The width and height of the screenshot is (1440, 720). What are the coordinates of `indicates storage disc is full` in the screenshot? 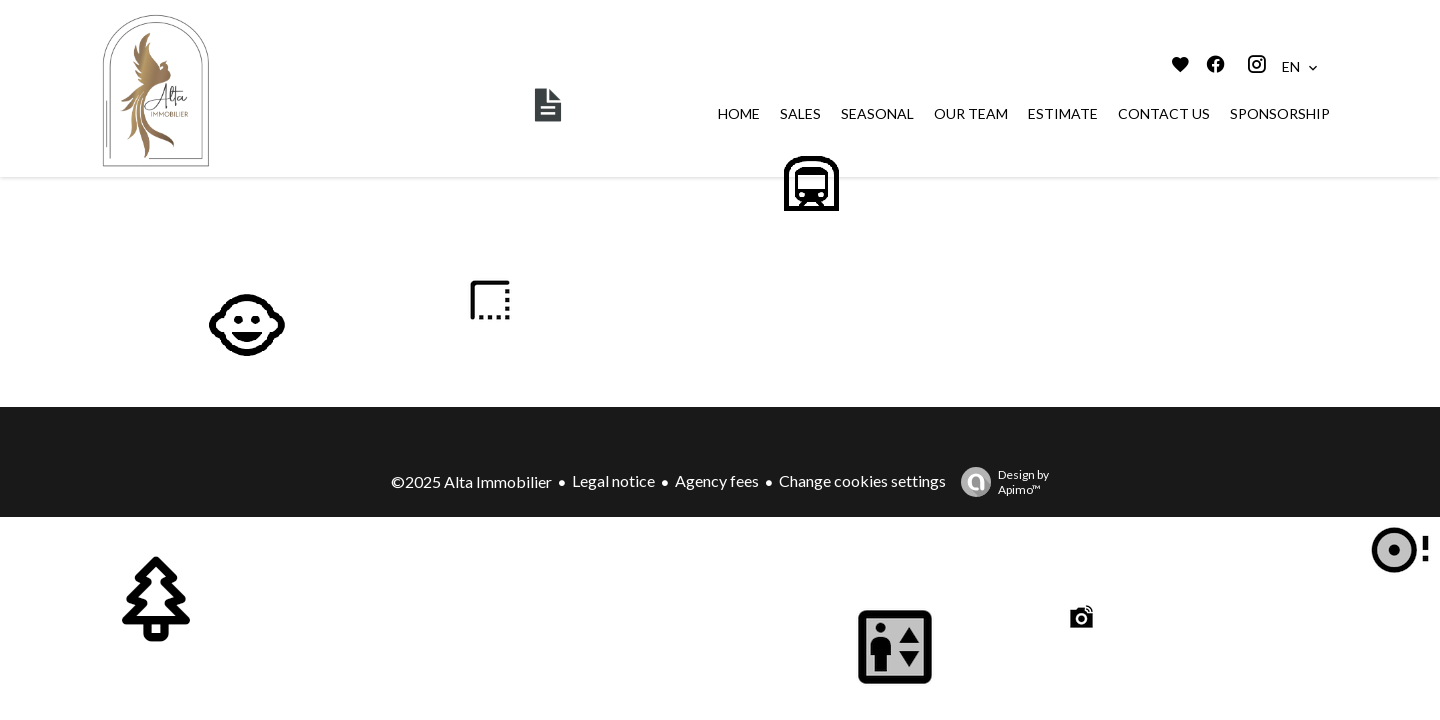 It's located at (1400, 550).